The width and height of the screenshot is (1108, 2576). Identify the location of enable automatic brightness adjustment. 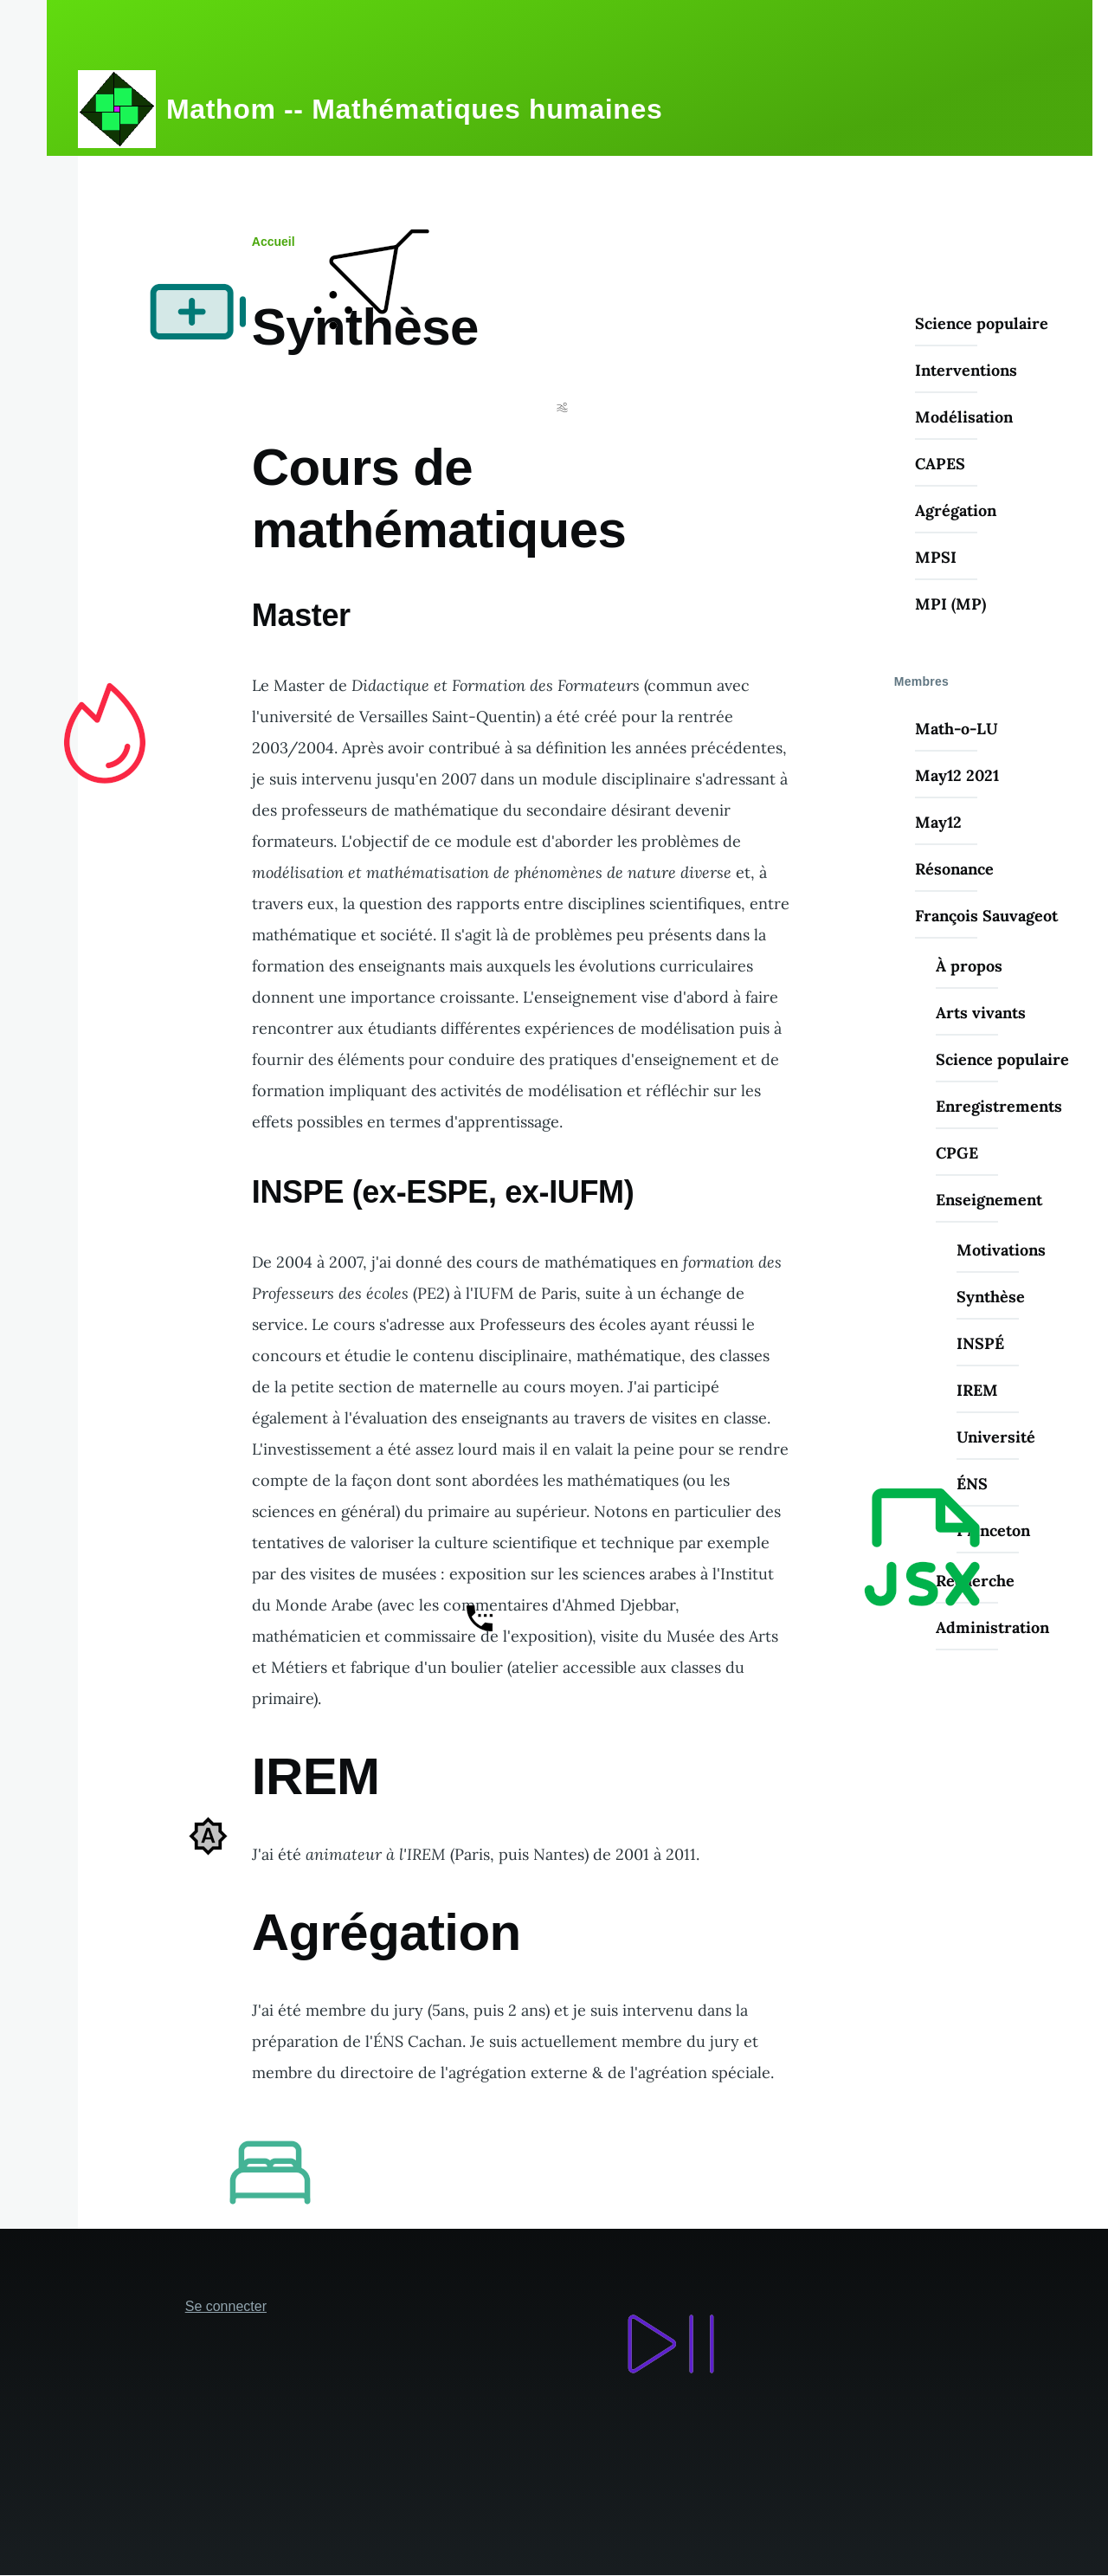
(208, 1836).